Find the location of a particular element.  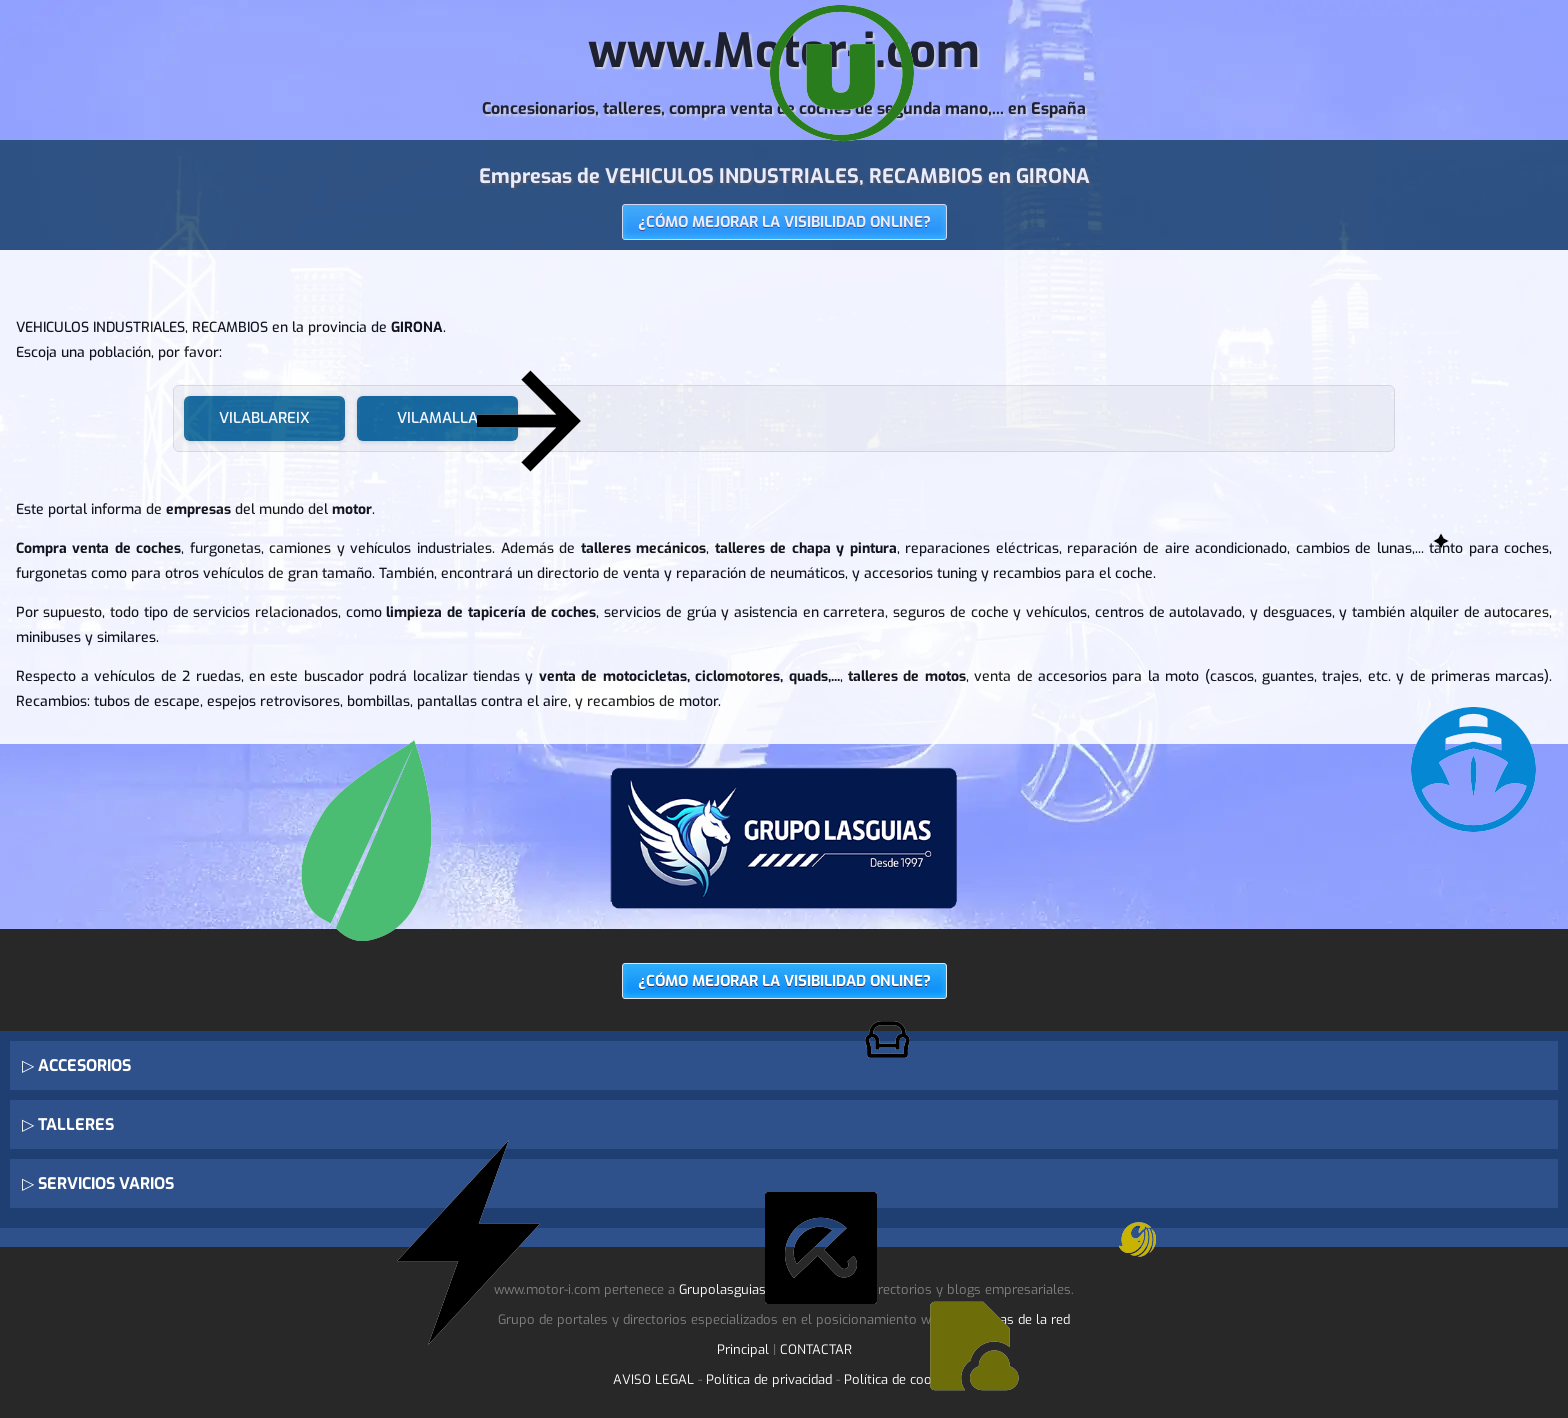

codeship logo is located at coordinates (1473, 769).